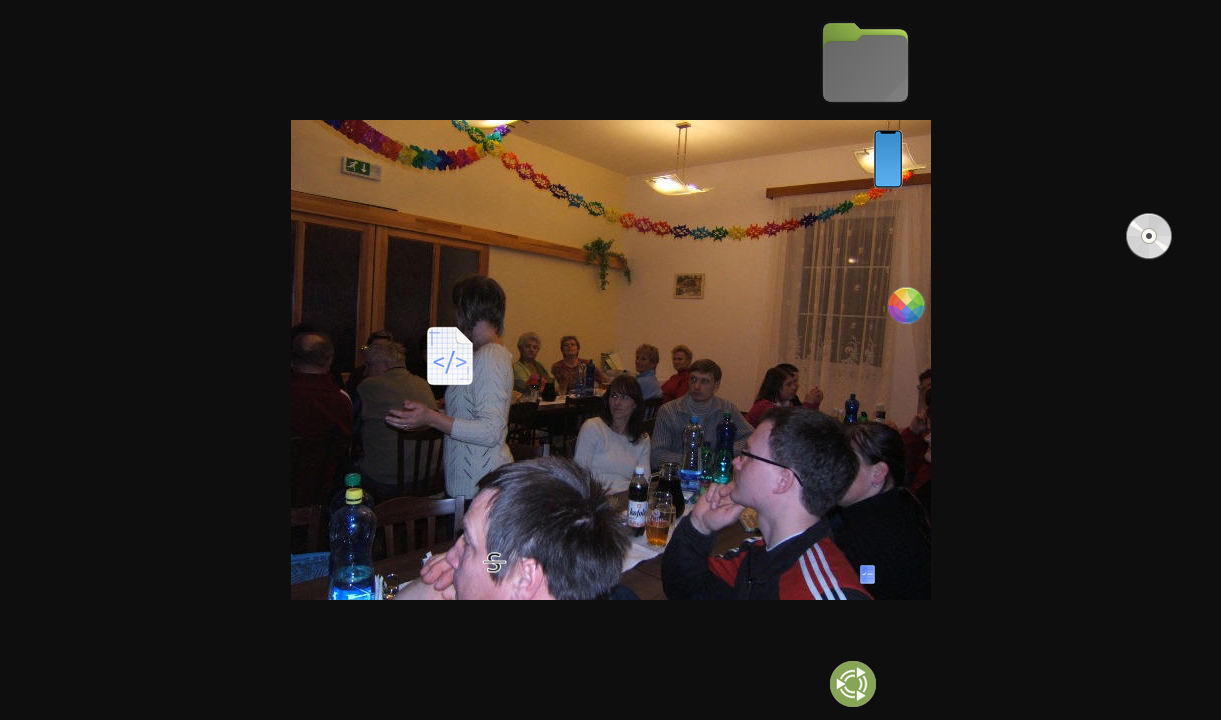 This screenshot has height=720, width=1221. I want to click on open color picker tool, so click(906, 305).